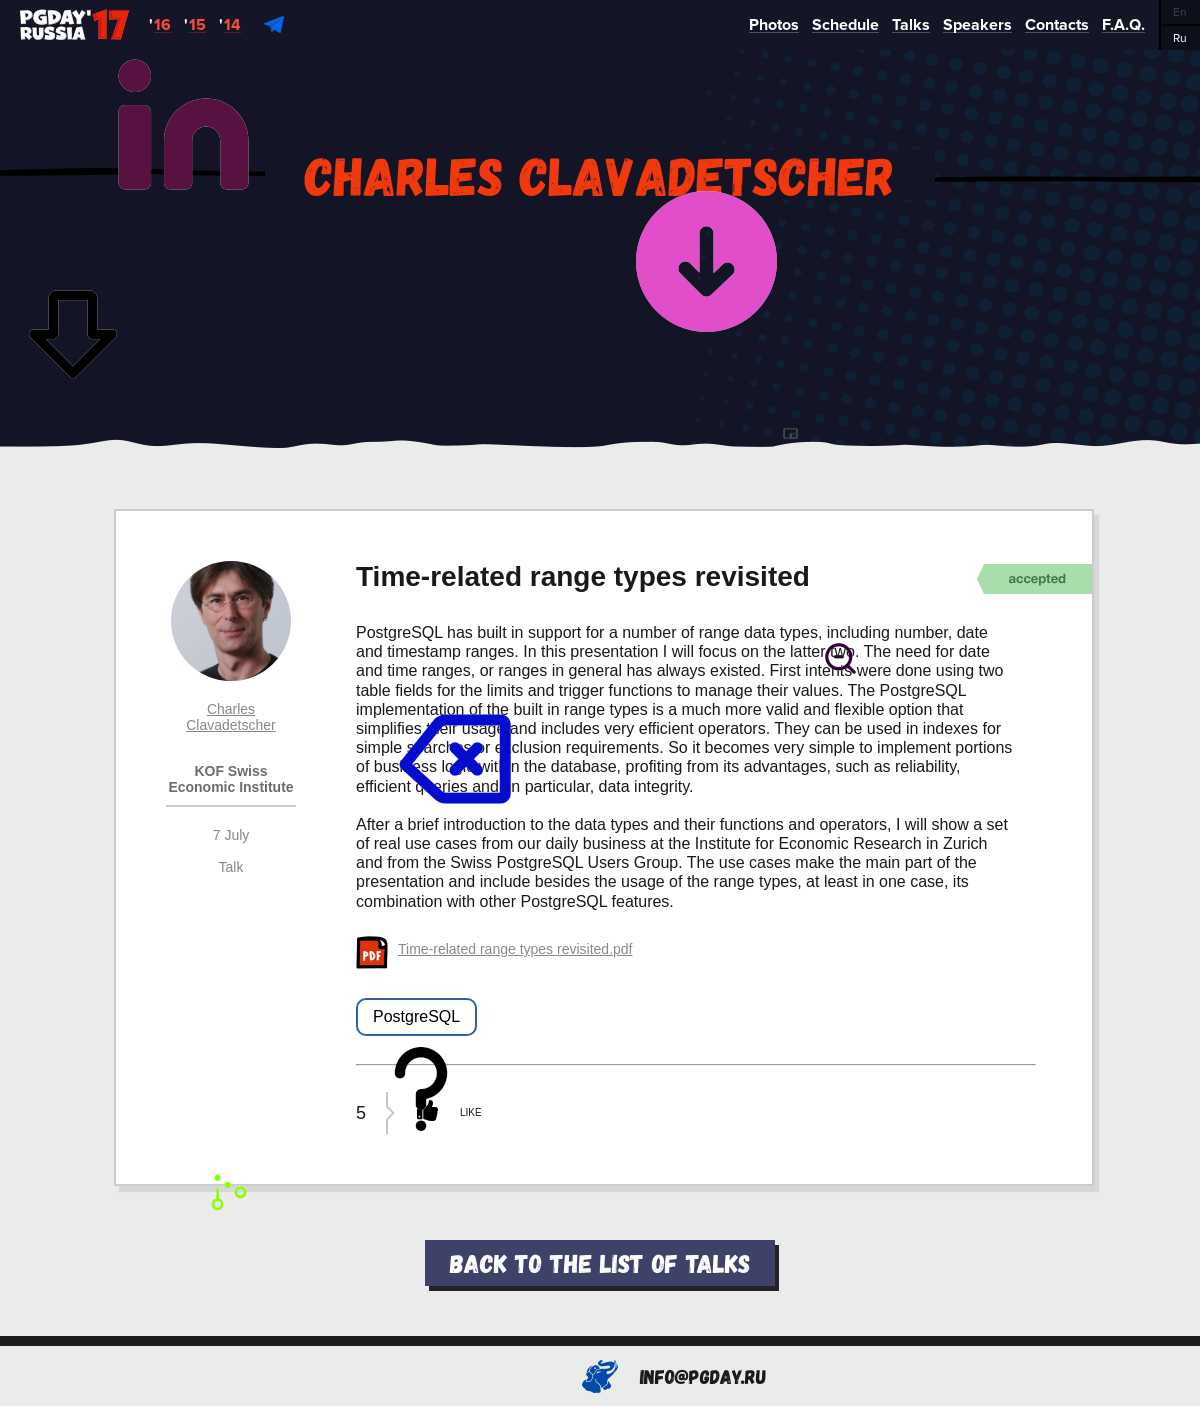 The width and height of the screenshot is (1200, 1406). What do you see at coordinates (455, 759) in the screenshot?
I see `delete the previous character` at bounding box center [455, 759].